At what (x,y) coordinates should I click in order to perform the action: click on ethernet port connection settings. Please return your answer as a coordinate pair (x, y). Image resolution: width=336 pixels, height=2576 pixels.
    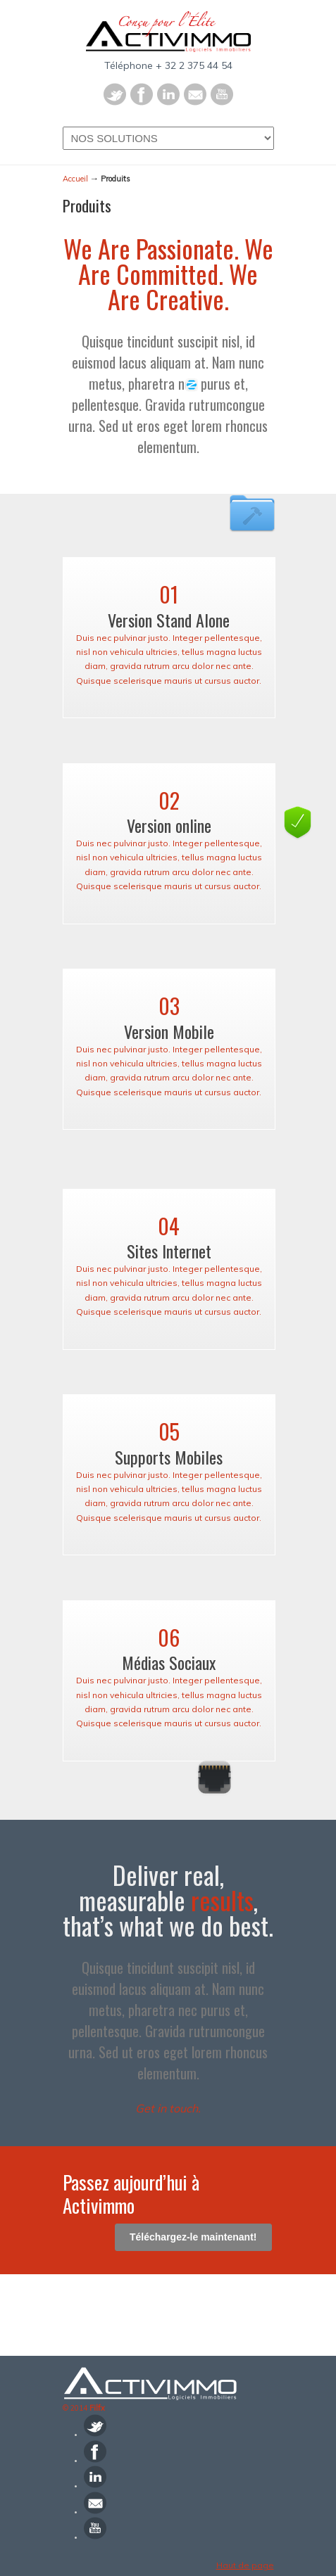
    Looking at the image, I should click on (214, 1777).